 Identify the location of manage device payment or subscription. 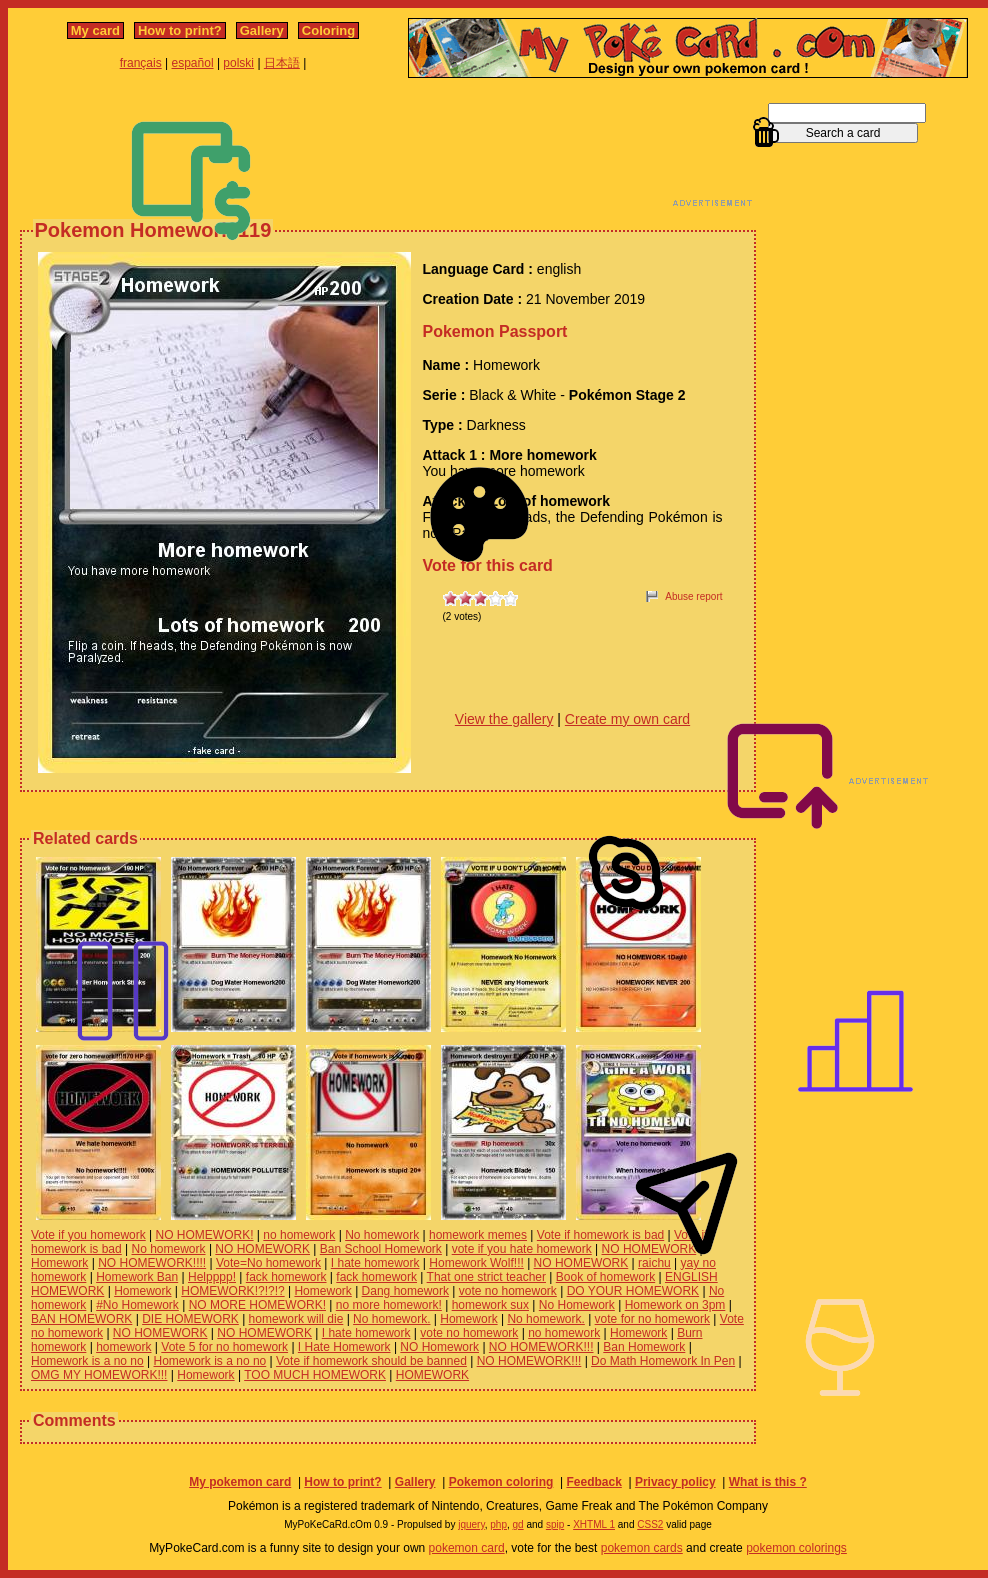
(191, 175).